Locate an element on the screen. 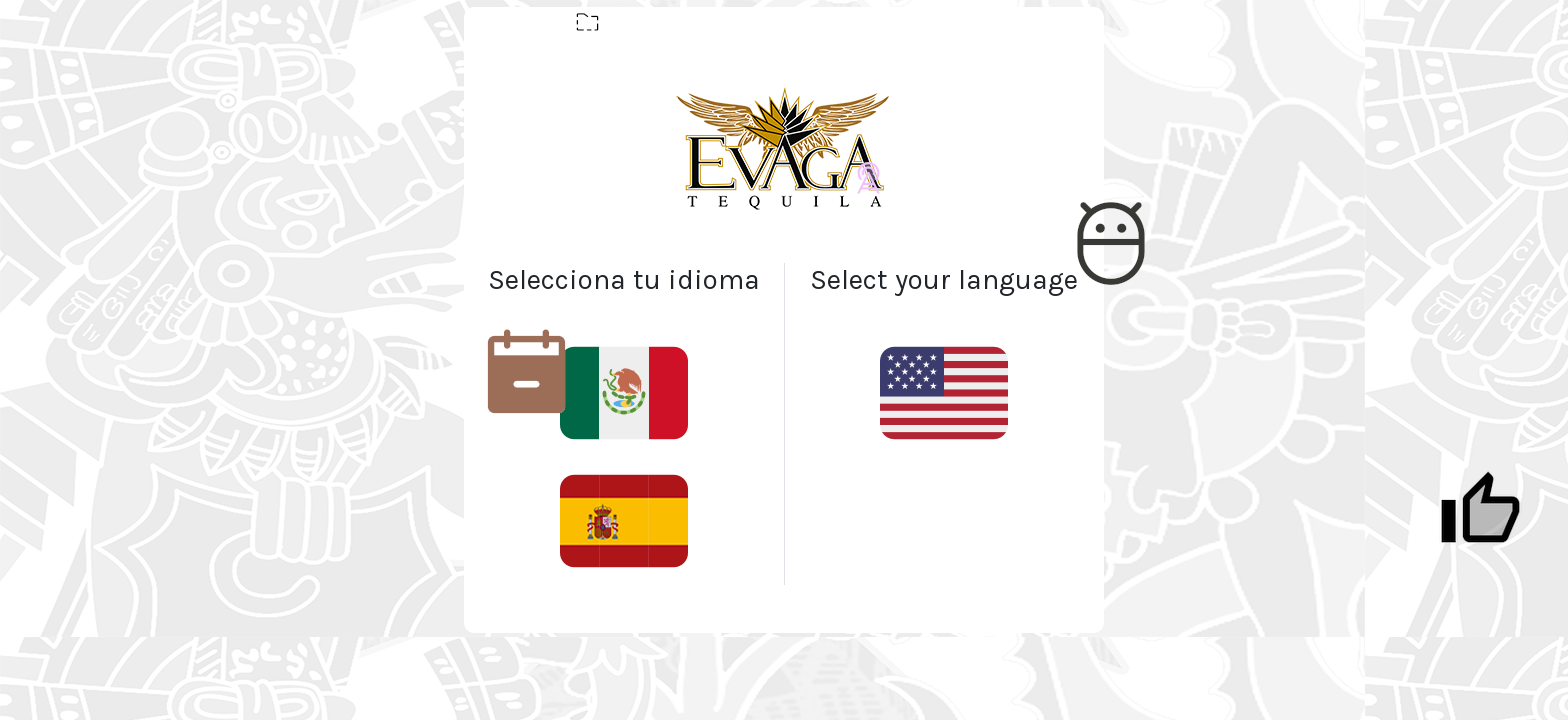 The width and height of the screenshot is (1568, 720). android device or platform indicator is located at coordinates (1111, 242).